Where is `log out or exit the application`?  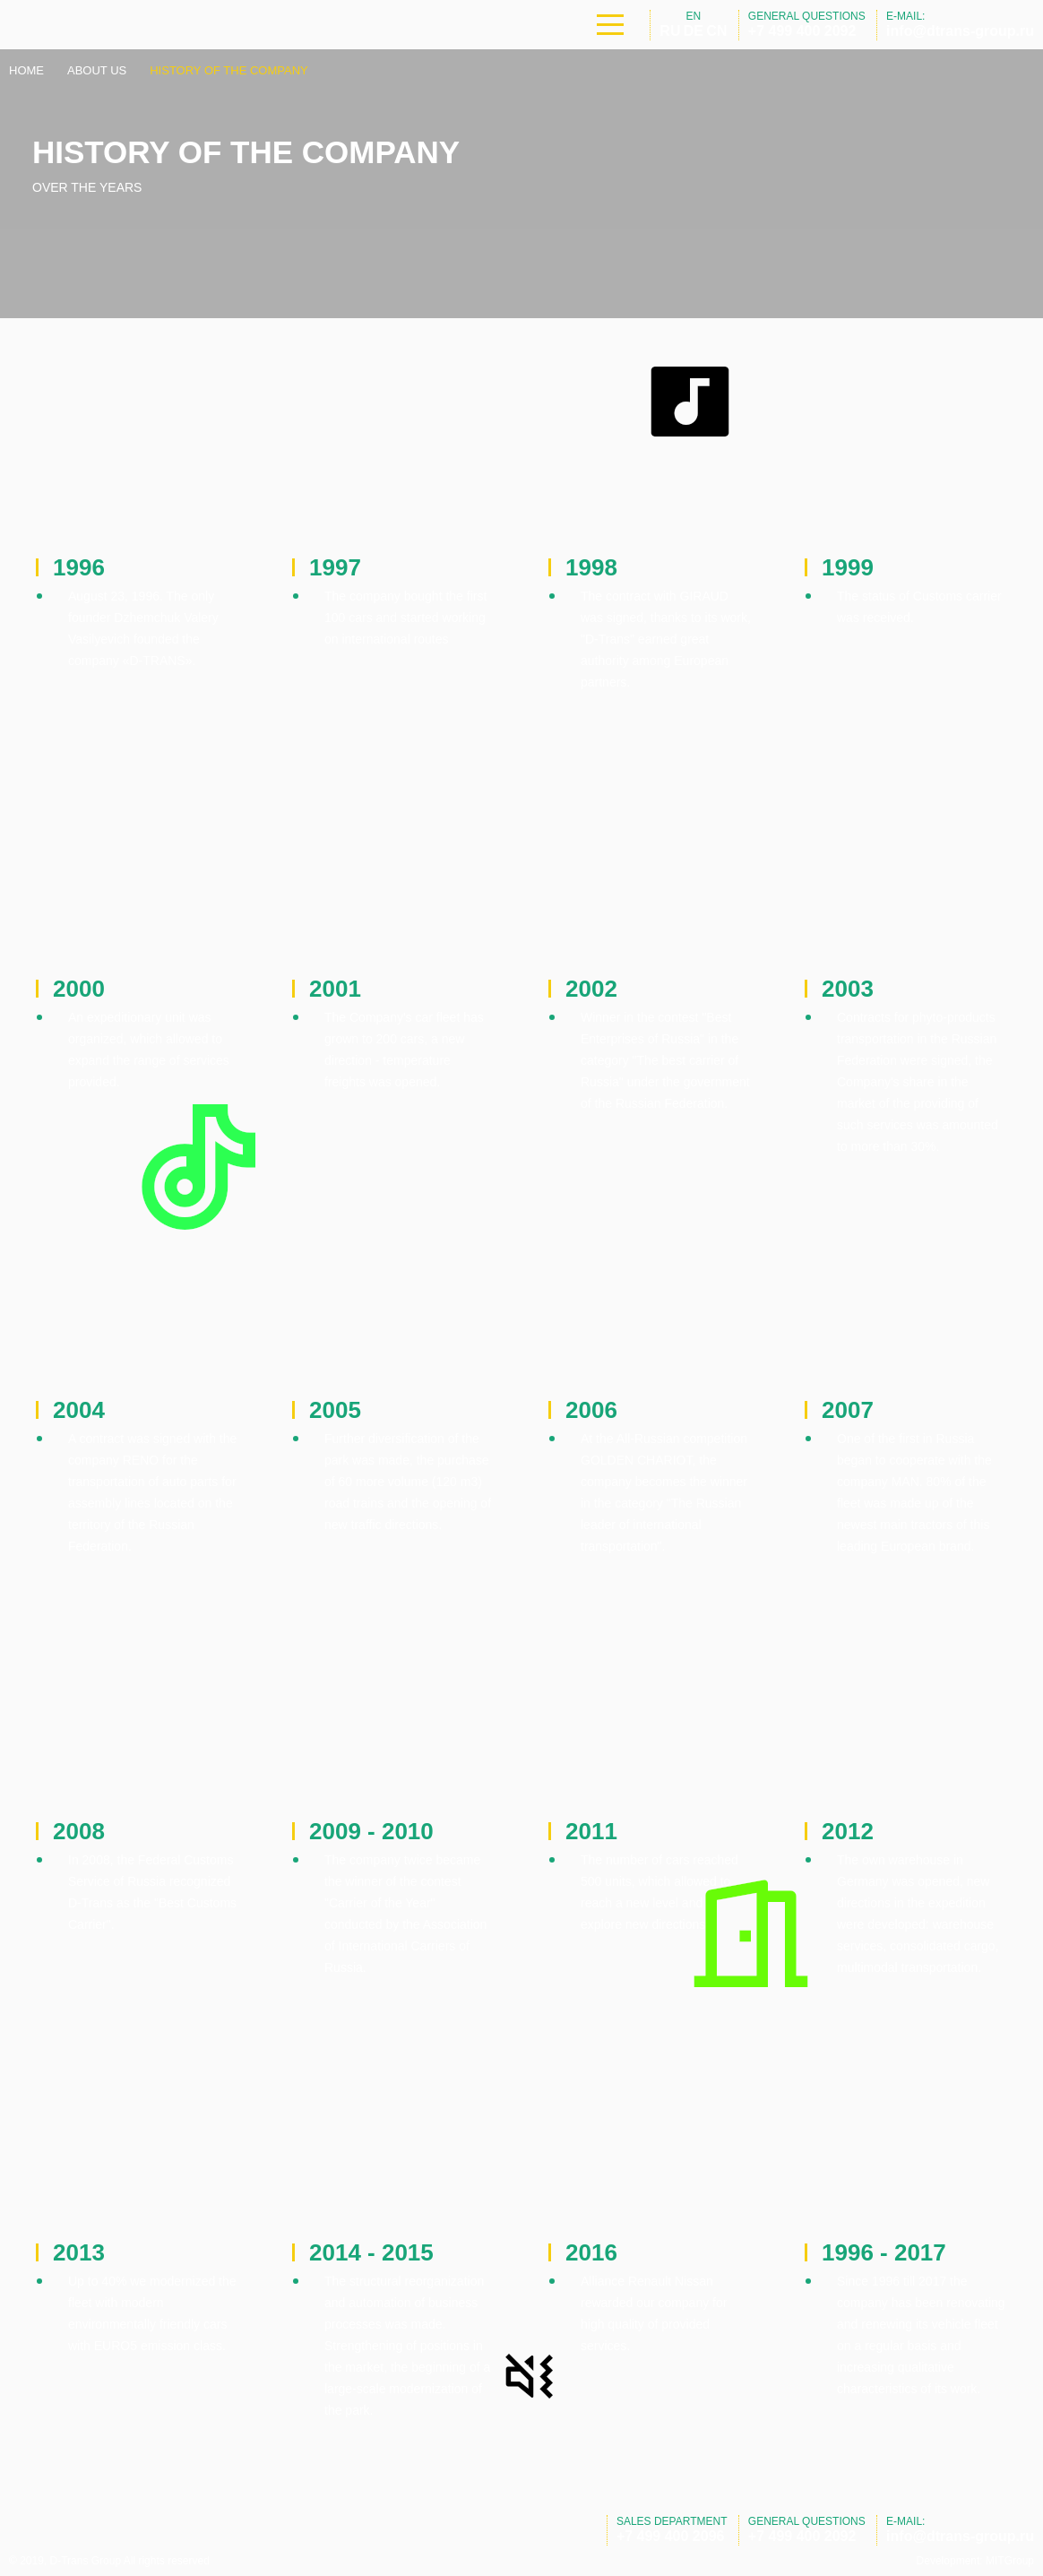 log out or exit the application is located at coordinates (751, 1936).